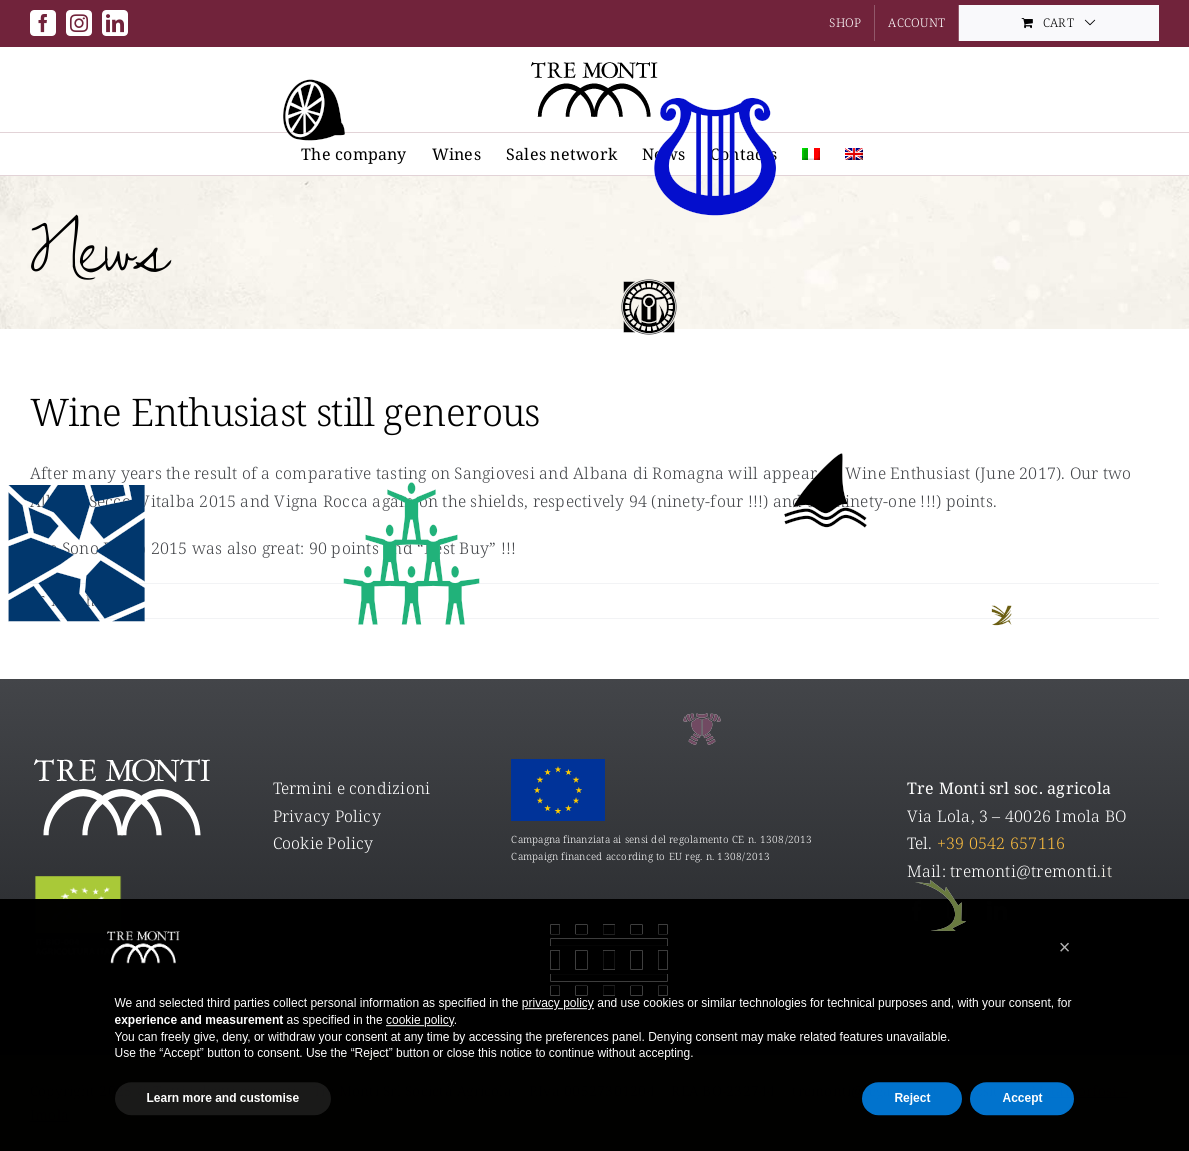 Image resolution: width=1189 pixels, height=1151 pixels. I want to click on select electric whip weapon or ability, so click(940, 905).